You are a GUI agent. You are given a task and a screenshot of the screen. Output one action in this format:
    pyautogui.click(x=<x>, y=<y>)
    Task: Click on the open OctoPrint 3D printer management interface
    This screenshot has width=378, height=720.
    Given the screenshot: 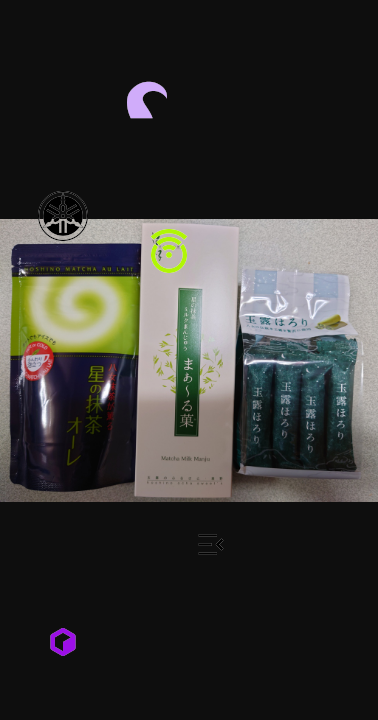 What is the action you would take?
    pyautogui.click(x=147, y=100)
    